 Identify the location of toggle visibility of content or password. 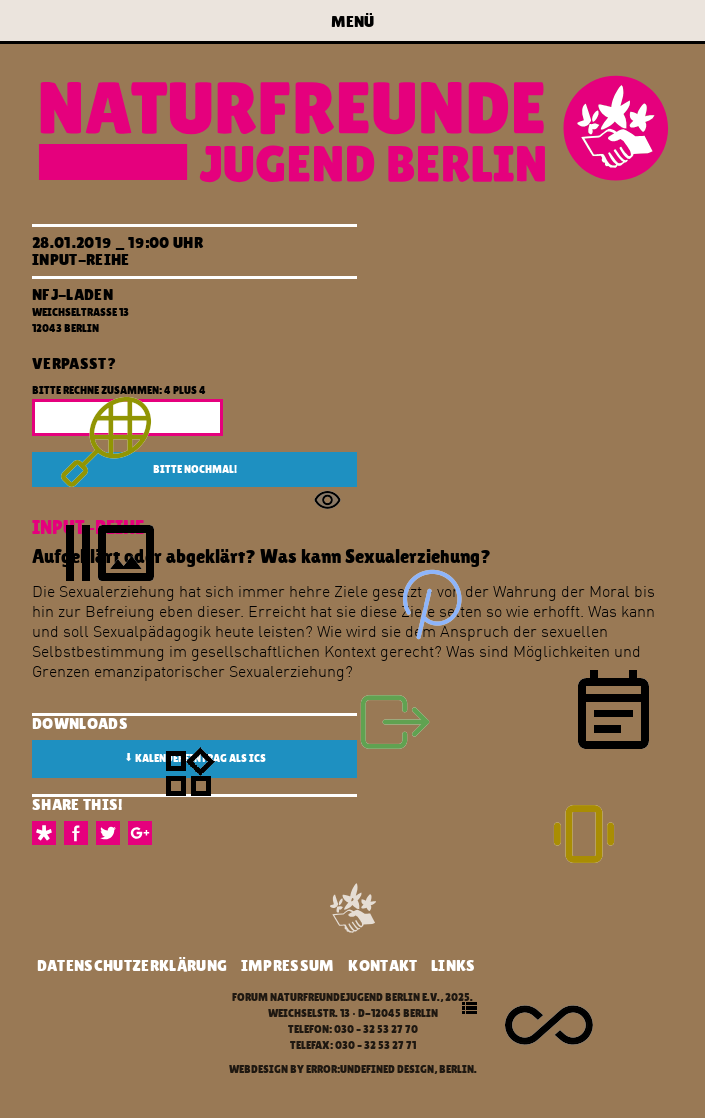
(327, 500).